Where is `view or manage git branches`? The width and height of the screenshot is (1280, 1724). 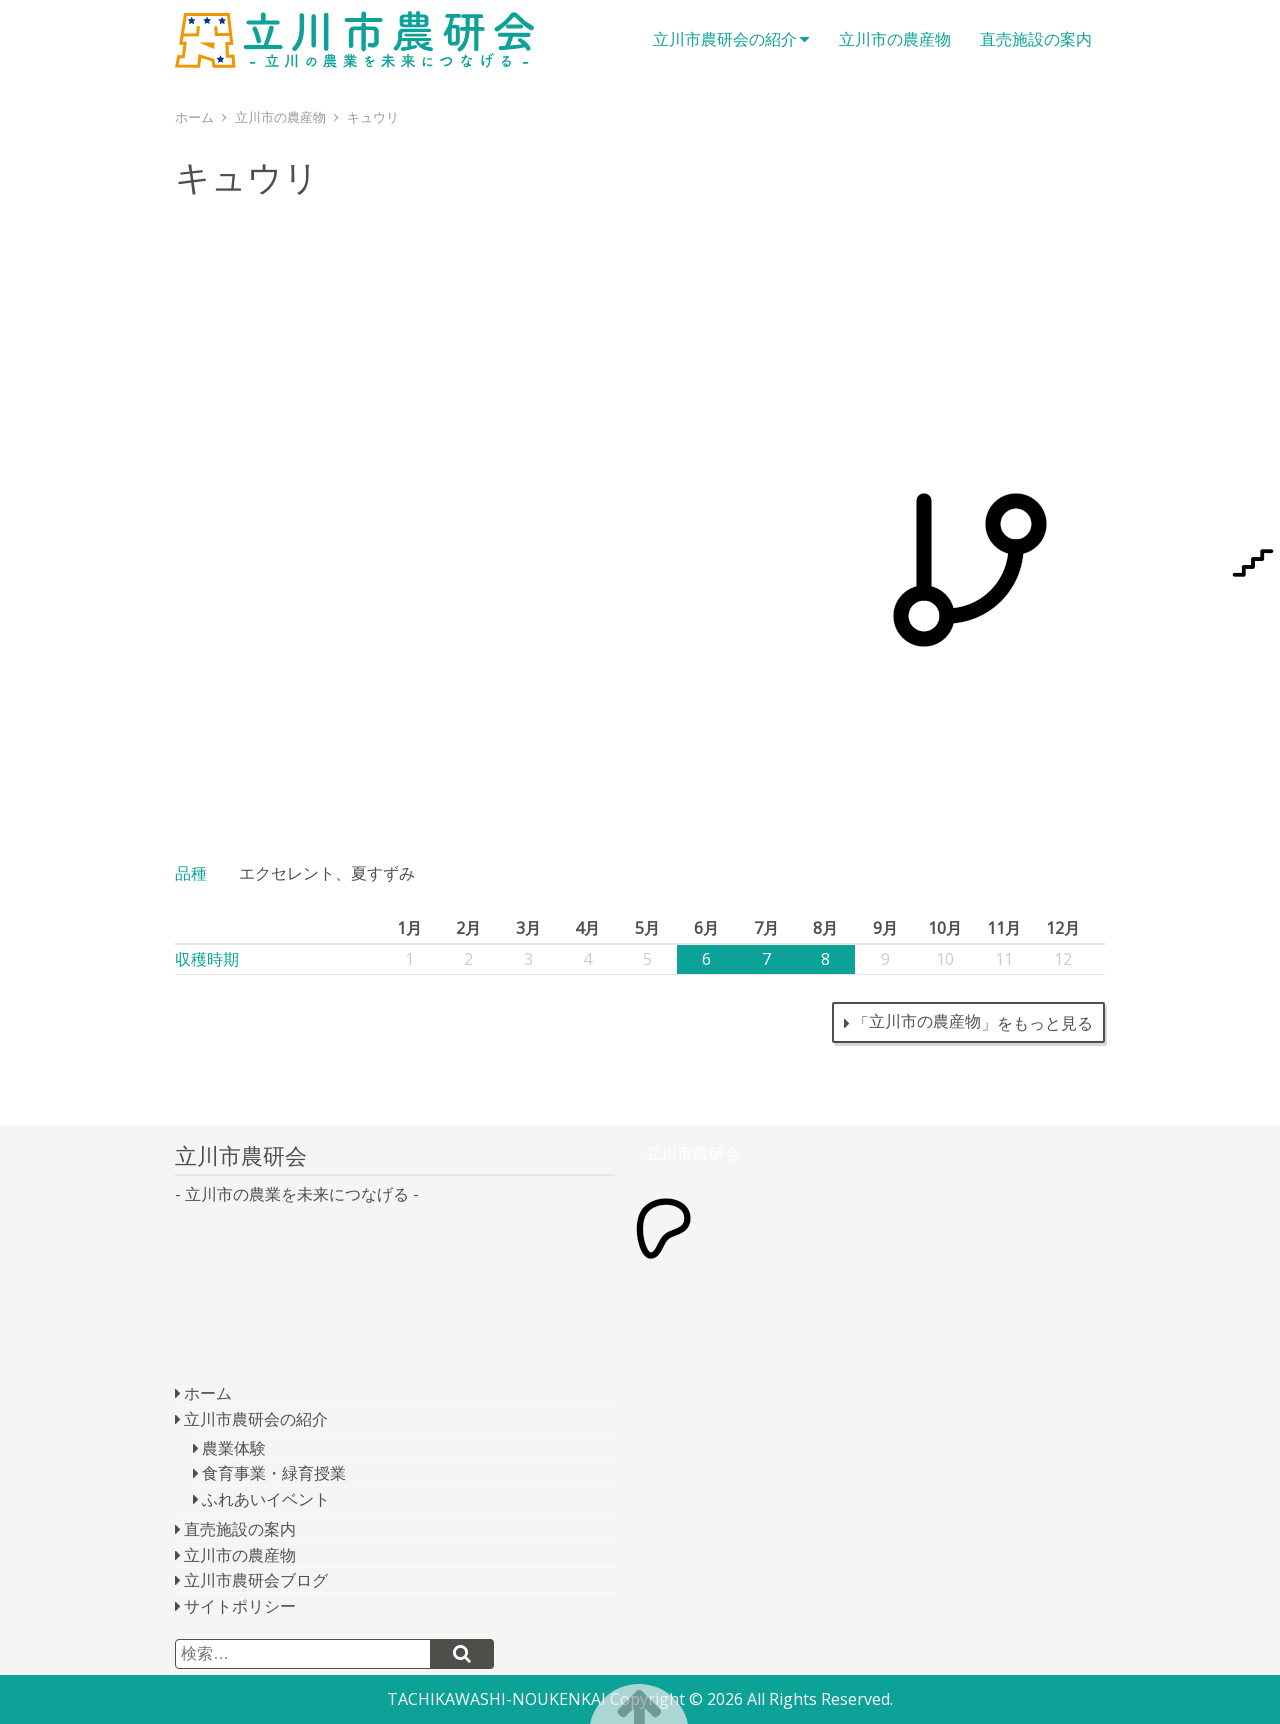 view or manage git branches is located at coordinates (970, 570).